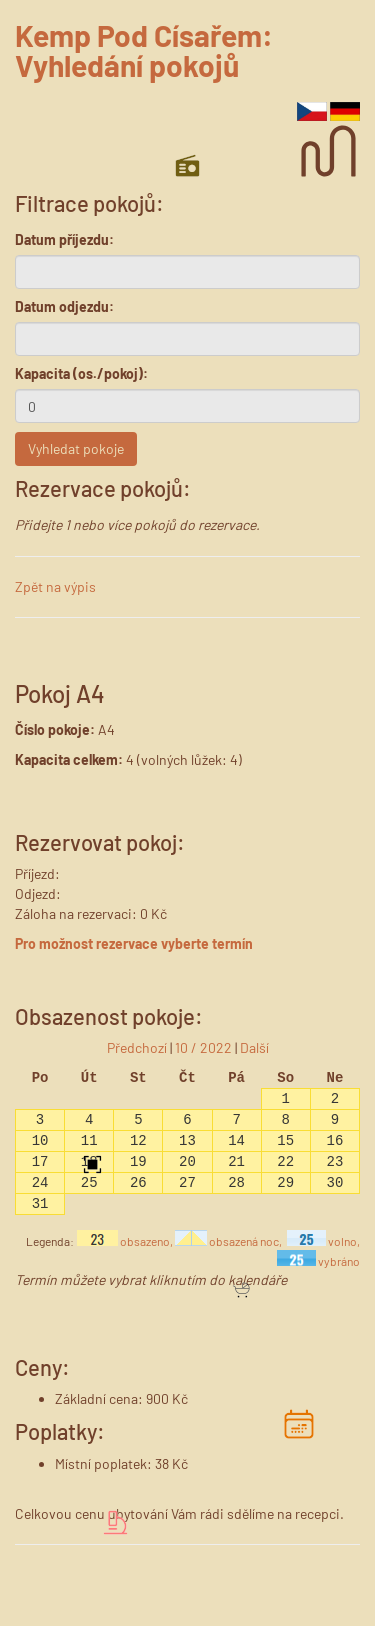  I want to click on open radio or audio streaming, so click(187, 167).